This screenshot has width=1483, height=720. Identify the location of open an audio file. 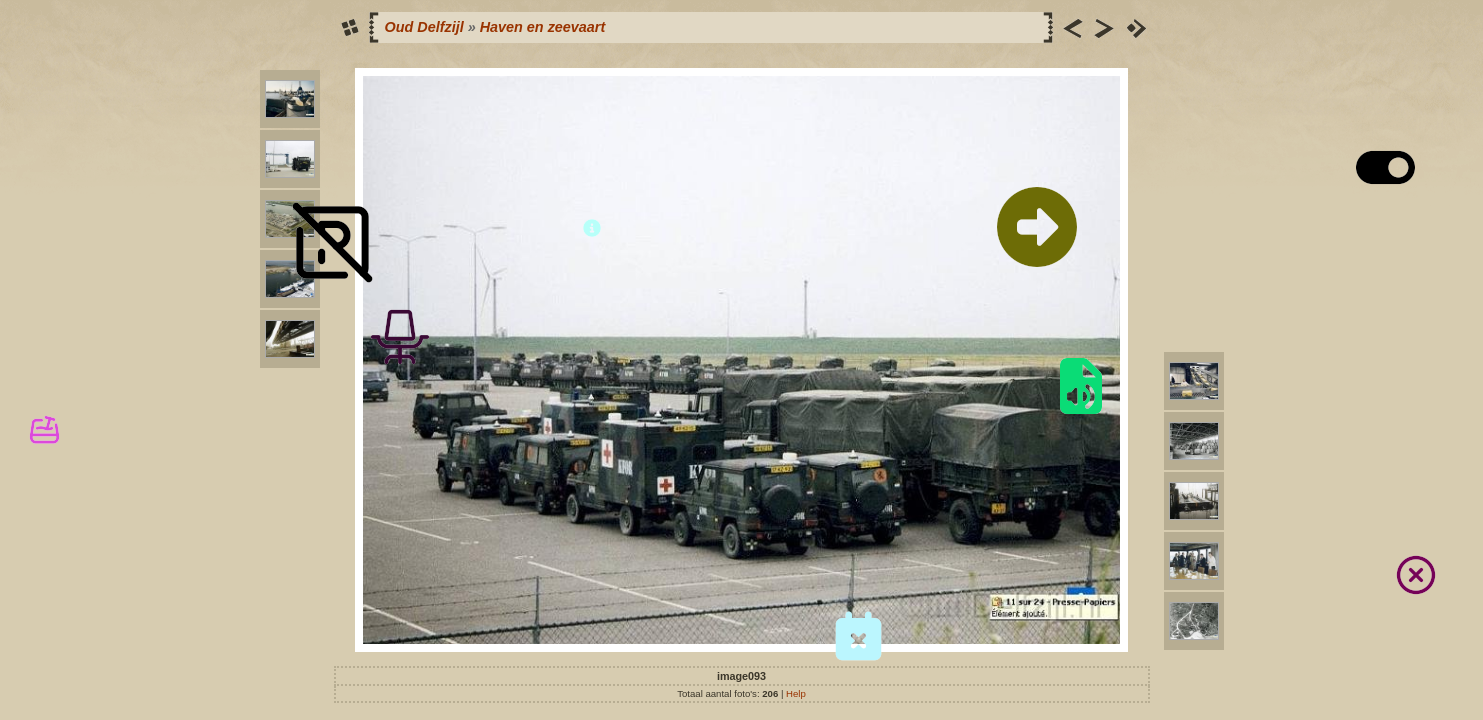
(1081, 386).